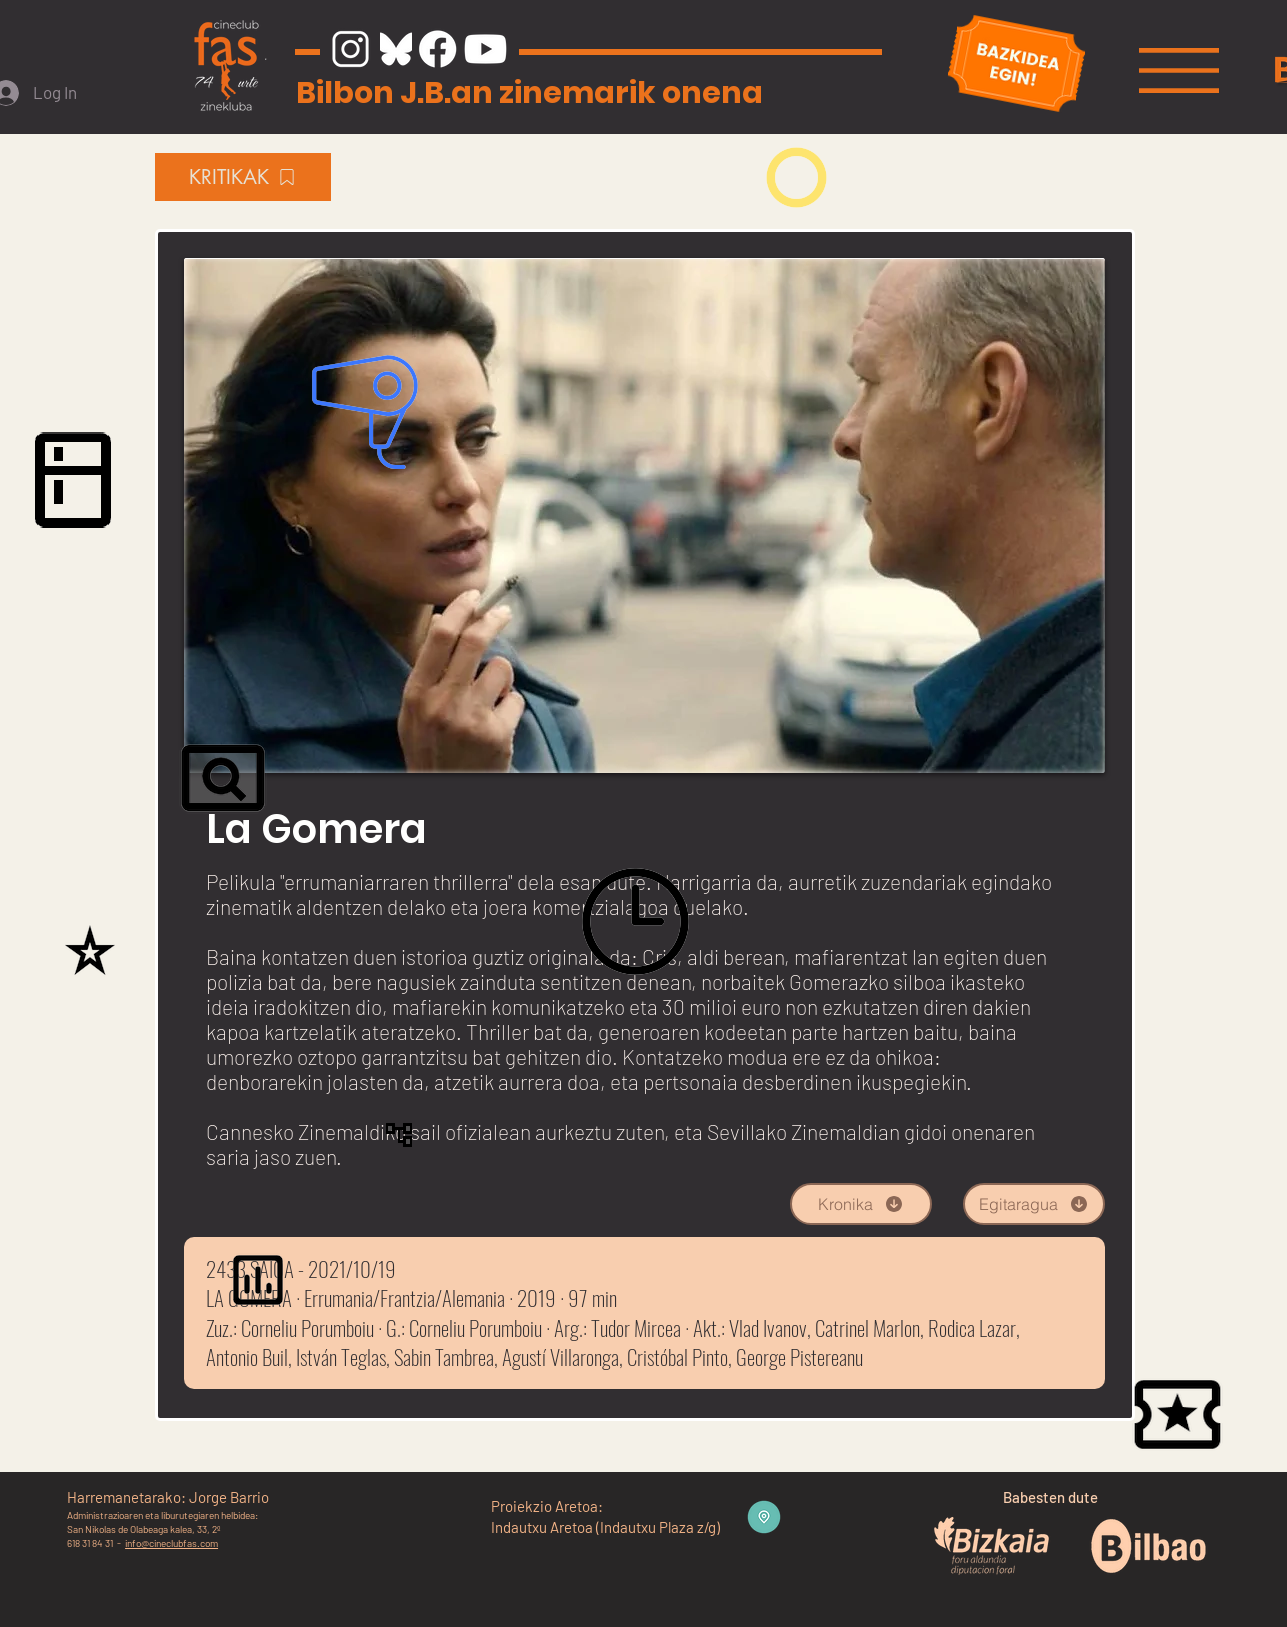 This screenshot has height=1627, width=1287. What do you see at coordinates (223, 778) in the screenshot?
I see `search within a document or page` at bounding box center [223, 778].